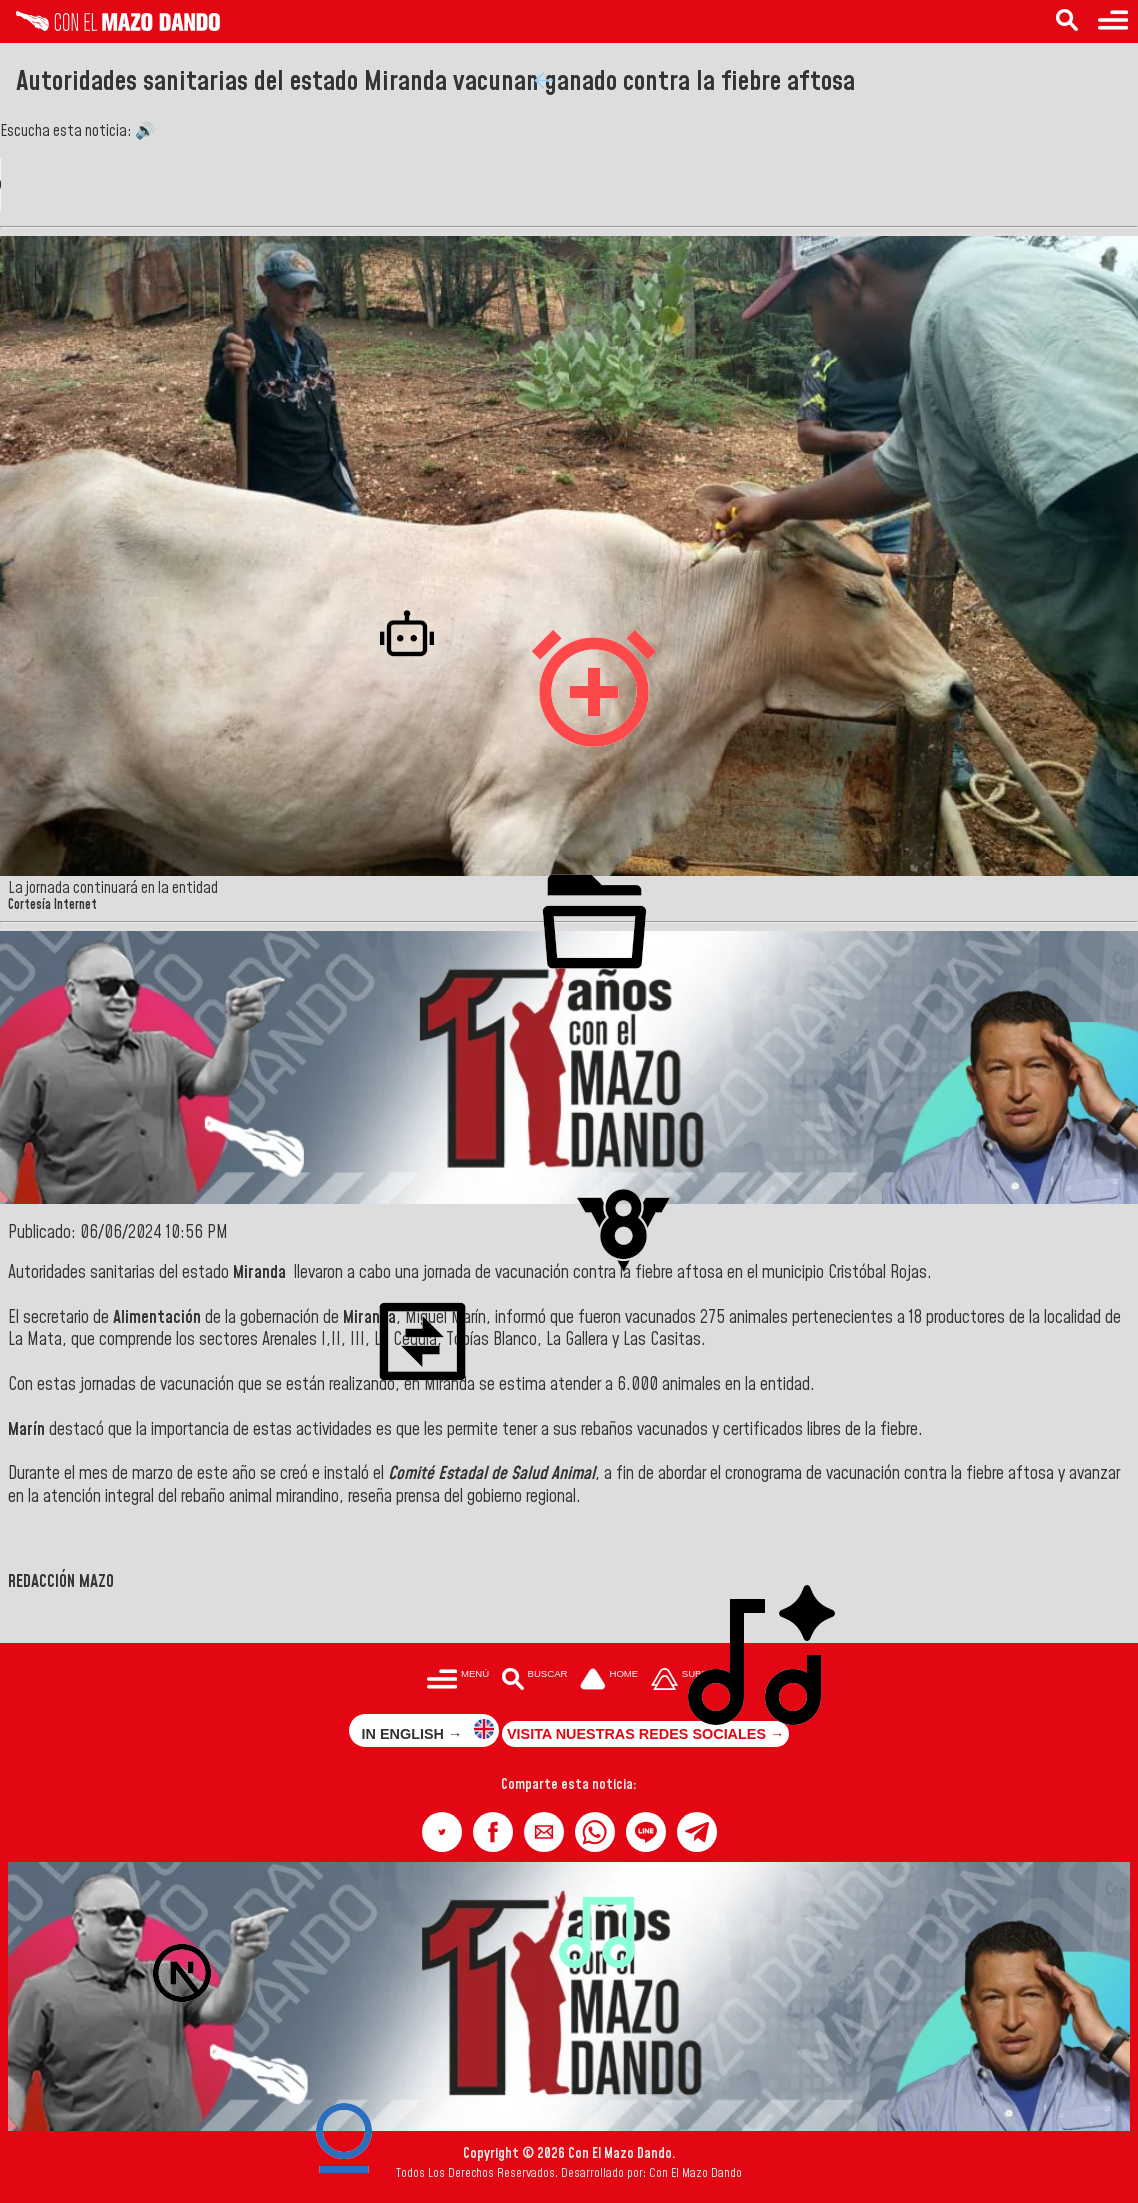 This screenshot has width=1138, height=2203. I want to click on V8 JavaScript engine logo, so click(623, 1230).